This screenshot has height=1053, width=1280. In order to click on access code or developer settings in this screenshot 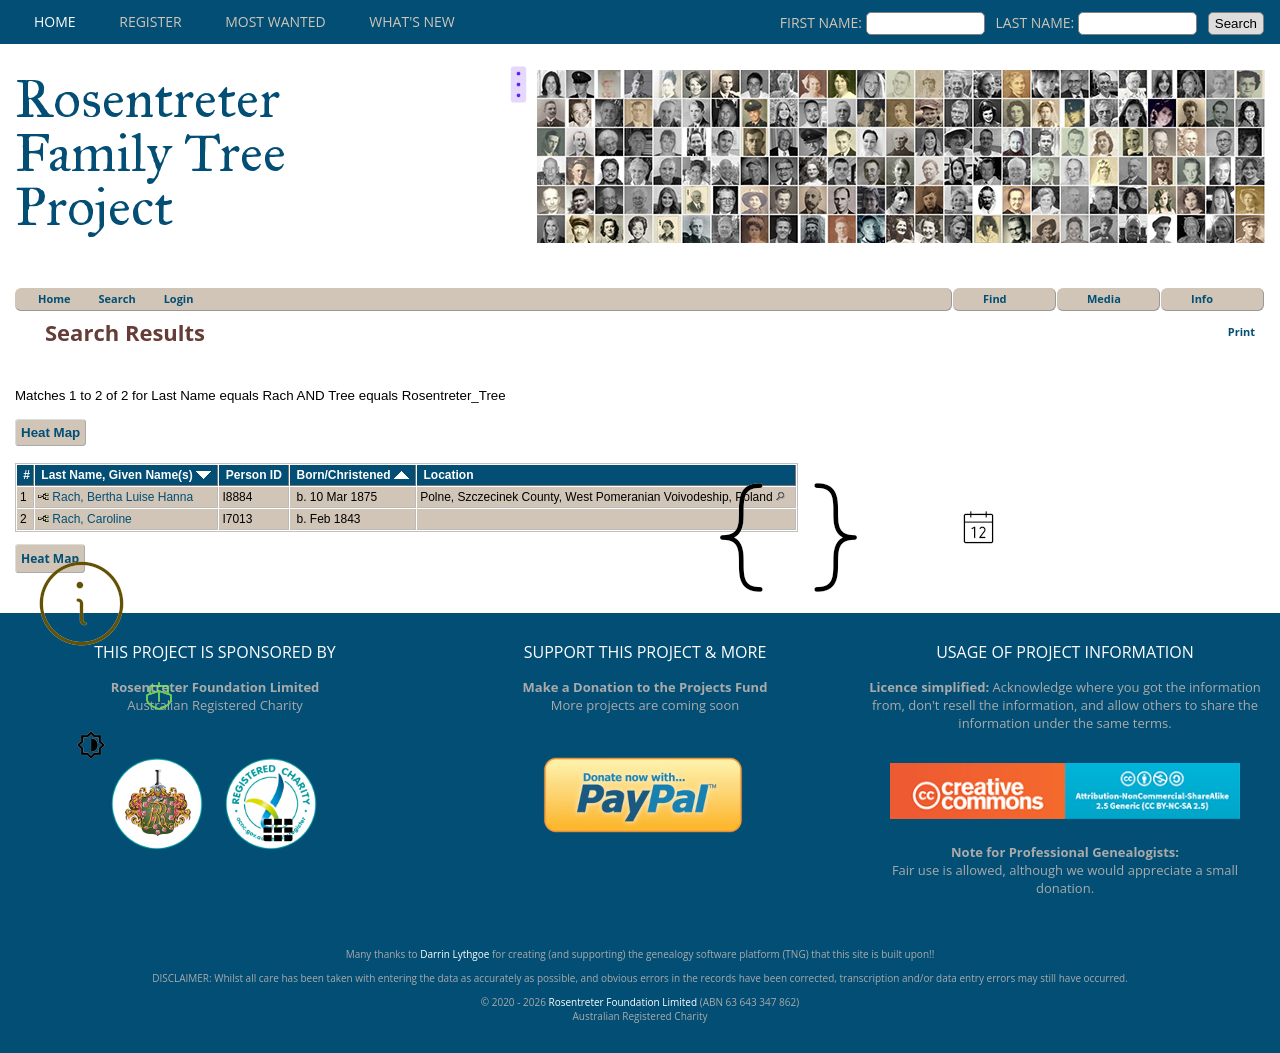, I will do `click(788, 537)`.